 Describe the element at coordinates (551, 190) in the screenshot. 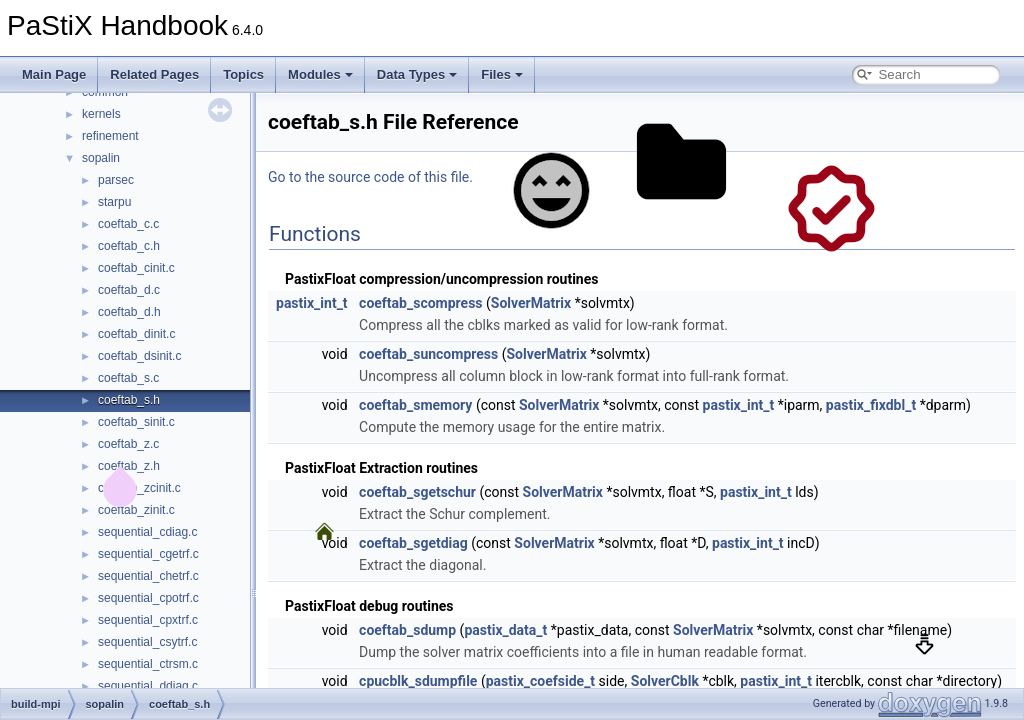

I see `rate your experience as very satisfied` at that location.